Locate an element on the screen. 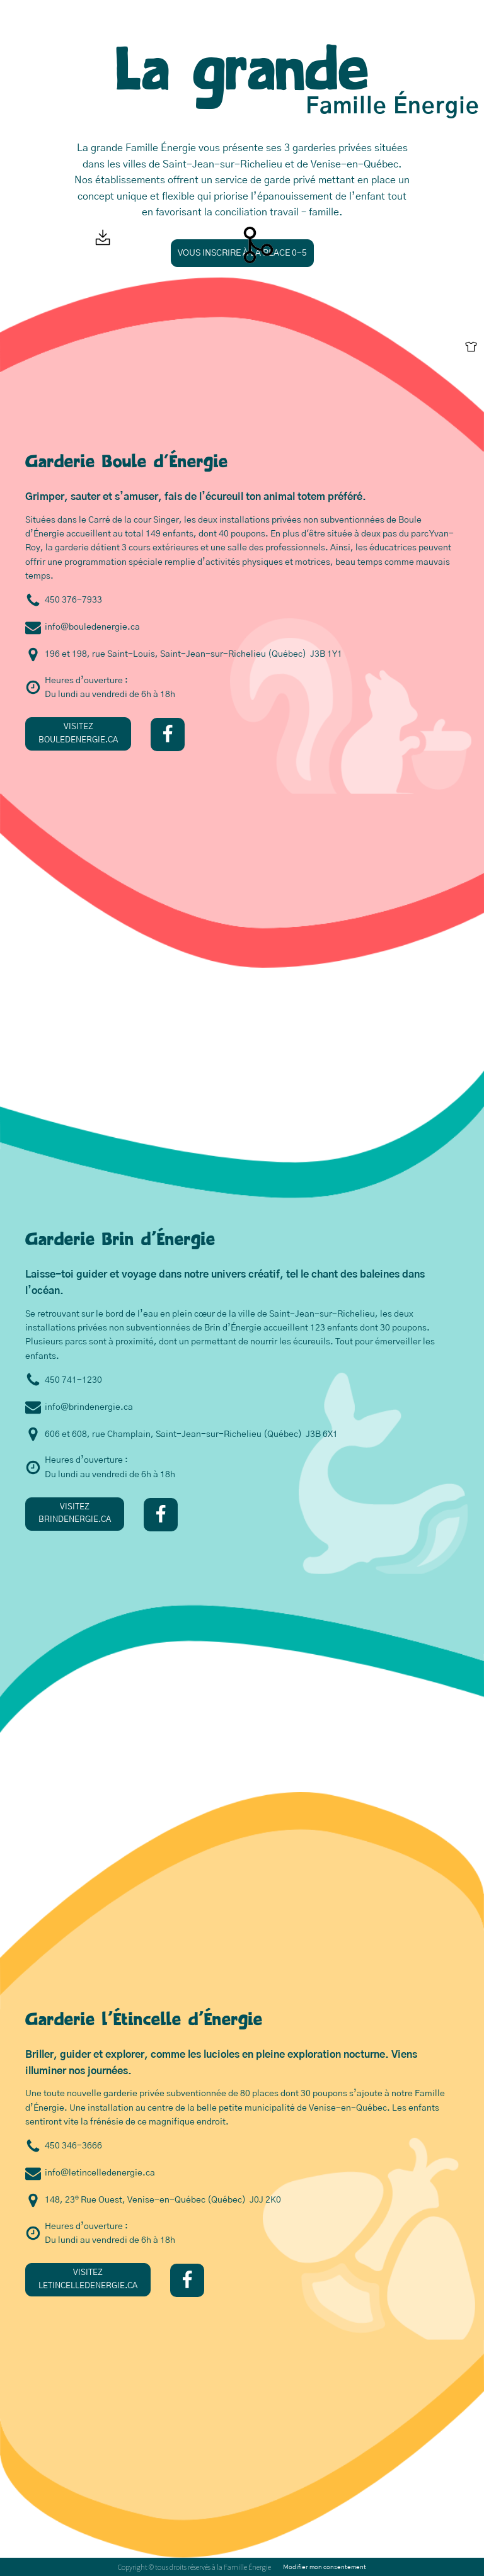 The image size is (484, 2576). stash changes in git is located at coordinates (103, 237).